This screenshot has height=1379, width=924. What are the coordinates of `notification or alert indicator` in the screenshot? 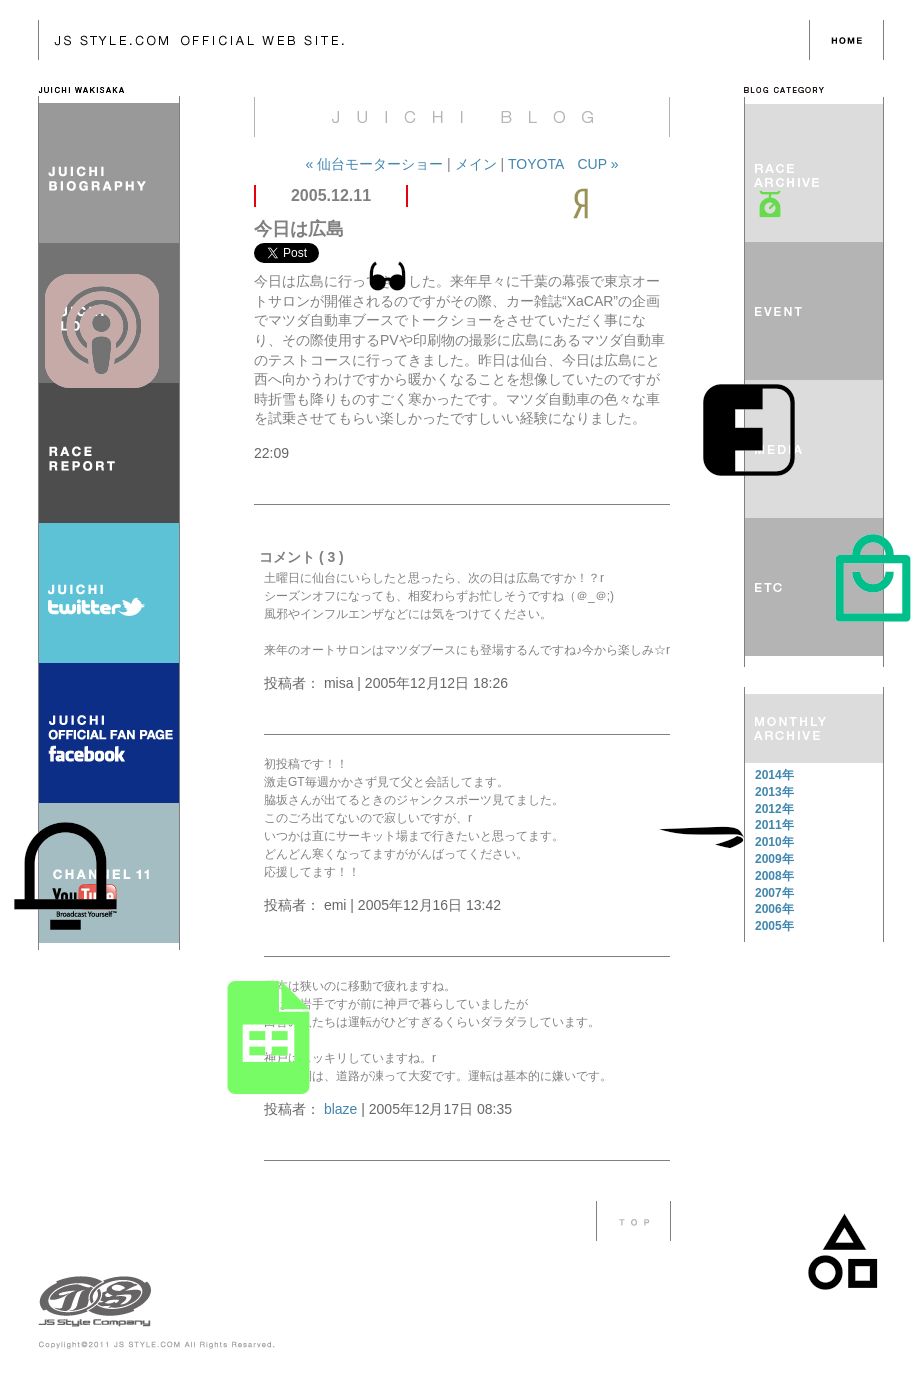 It's located at (65, 873).